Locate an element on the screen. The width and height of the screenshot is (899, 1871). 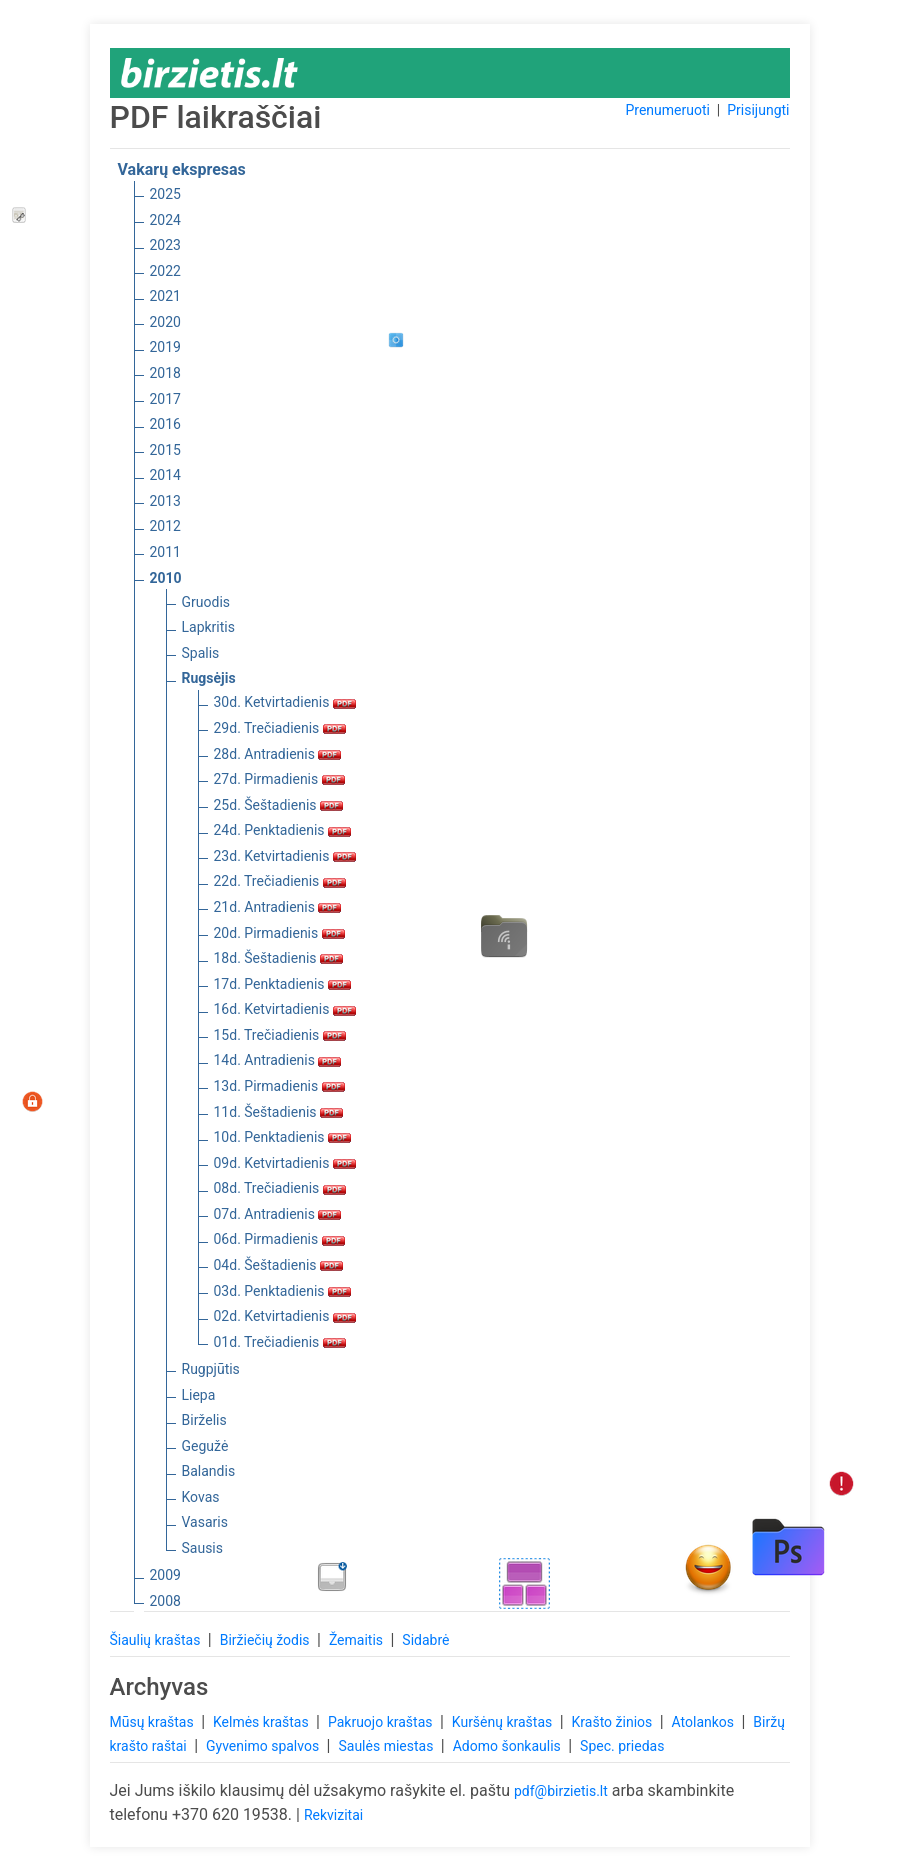
select all items in the current view is located at coordinates (524, 1583).